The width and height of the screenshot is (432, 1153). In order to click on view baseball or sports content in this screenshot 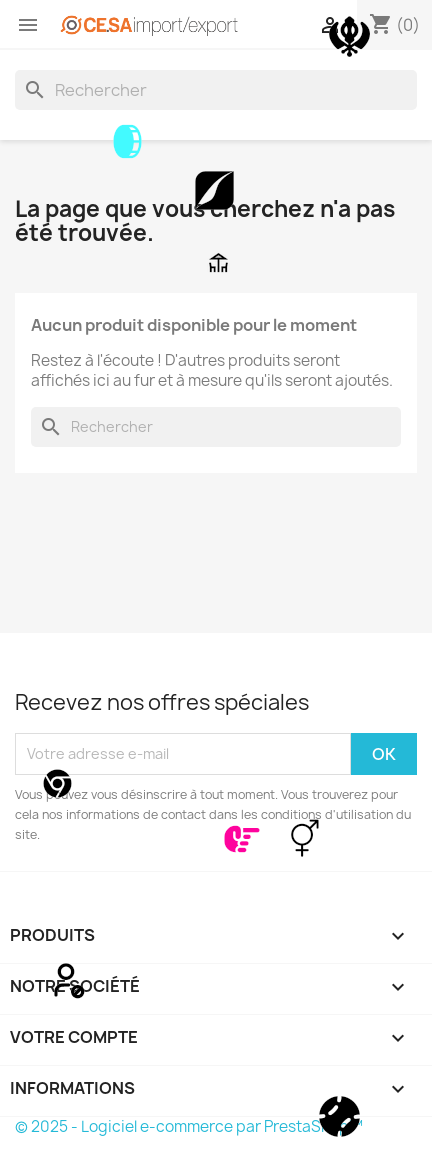, I will do `click(339, 1116)`.